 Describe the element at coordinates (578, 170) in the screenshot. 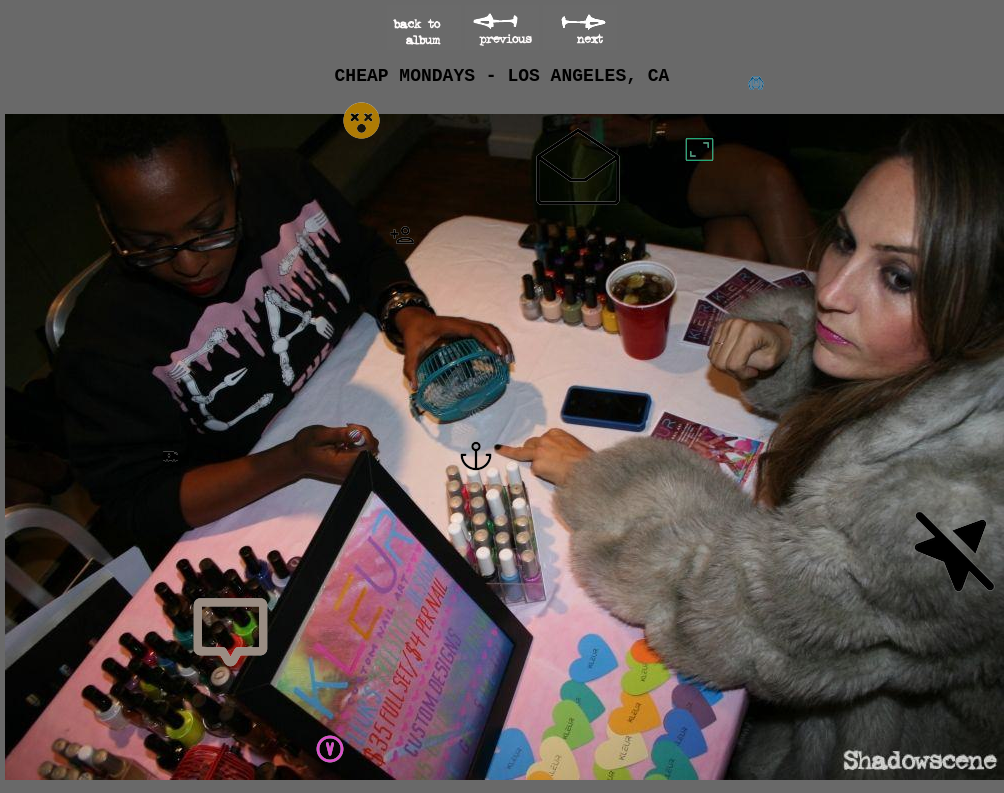

I see `view opened mail or messages` at that location.